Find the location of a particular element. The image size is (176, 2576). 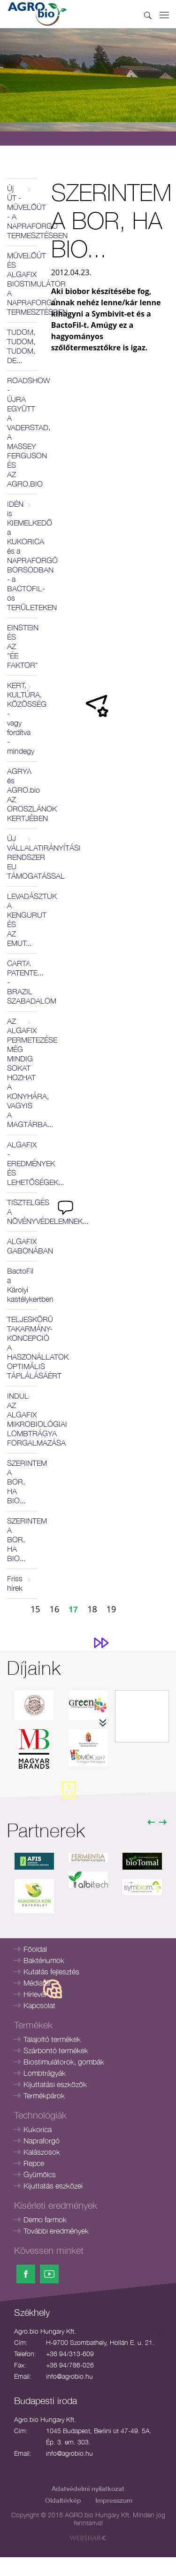

mark a location as favorite is located at coordinates (97, 705).